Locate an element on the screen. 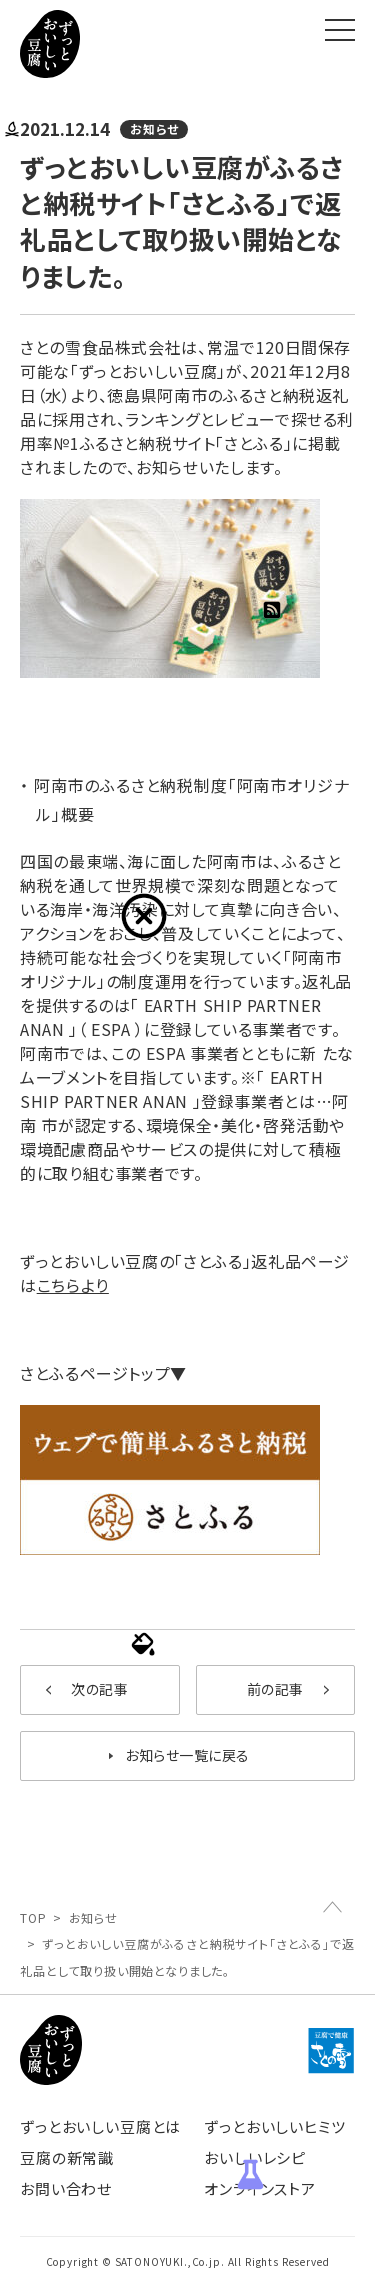 Image resolution: width=375 pixels, height=2287 pixels. access camping or outdoor activity features is located at coordinates (12, 129).